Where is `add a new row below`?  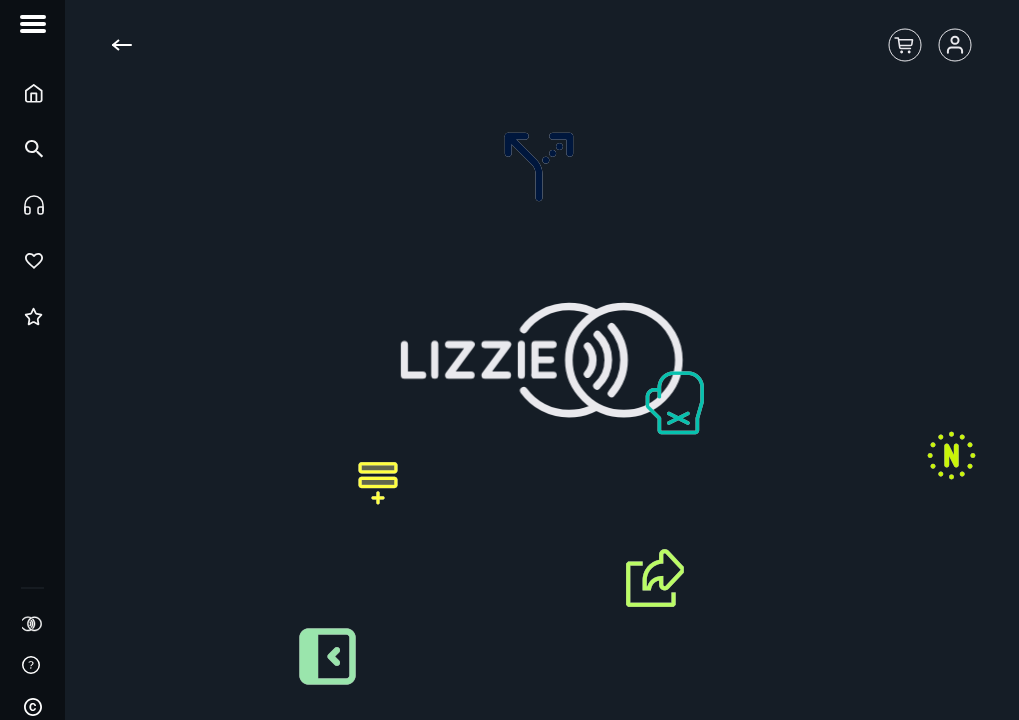 add a new row below is located at coordinates (378, 480).